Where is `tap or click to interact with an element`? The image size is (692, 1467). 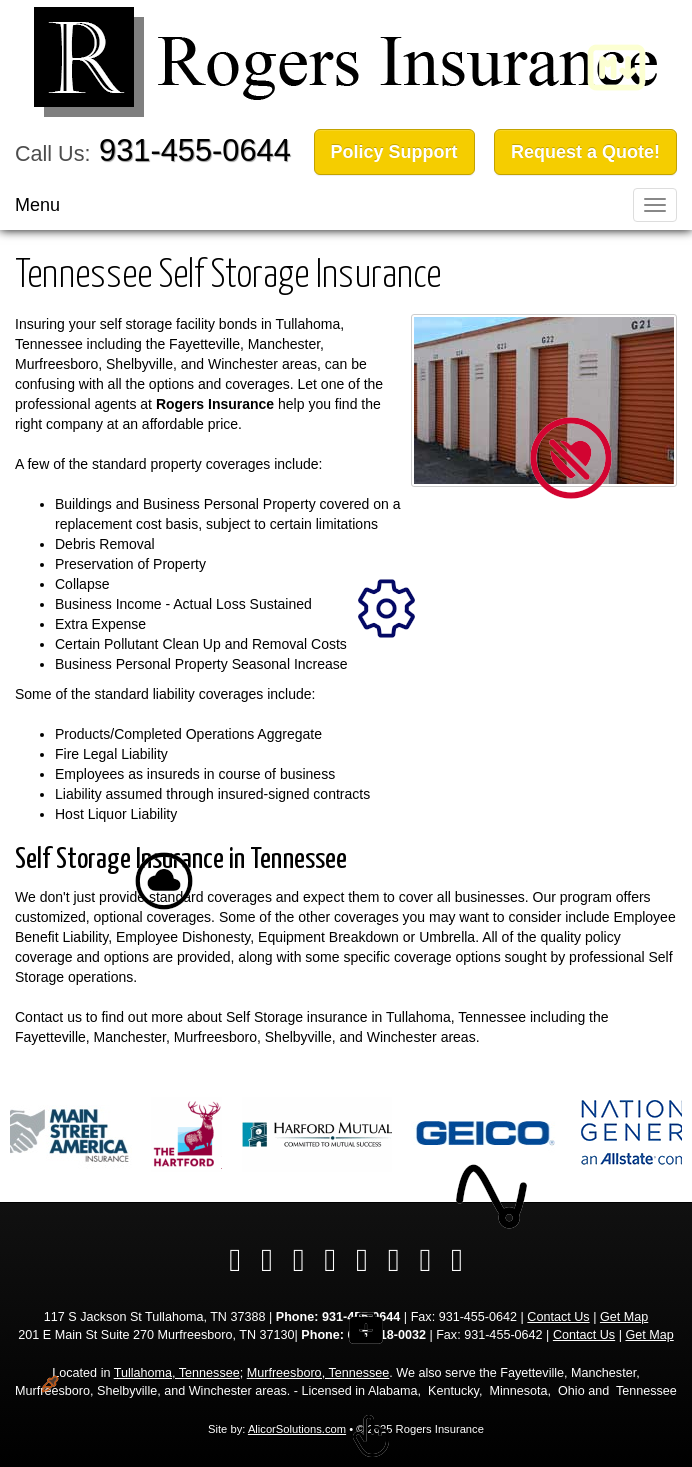
tap or click to interact with an element is located at coordinates (371, 1436).